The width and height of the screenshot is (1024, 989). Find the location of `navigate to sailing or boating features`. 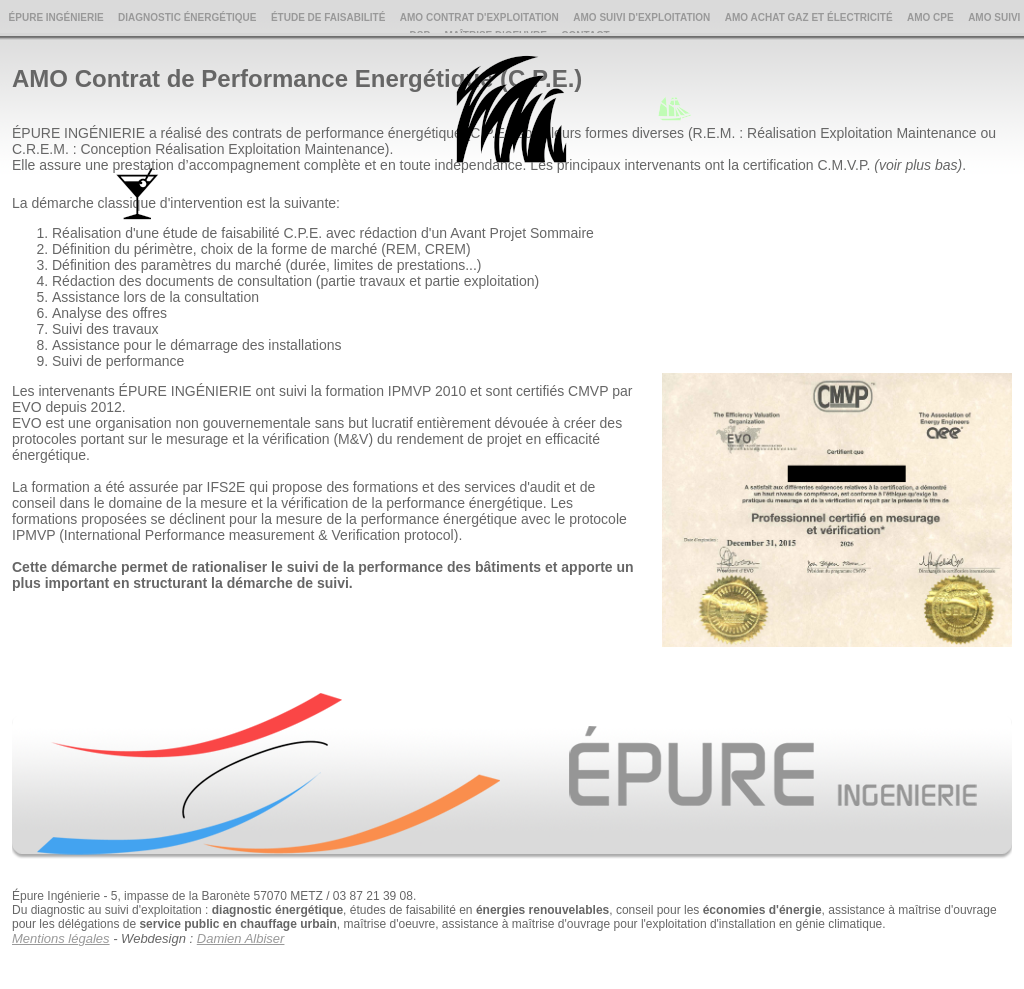

navigate to sailing or boating features is located at coordinates (674, 108).